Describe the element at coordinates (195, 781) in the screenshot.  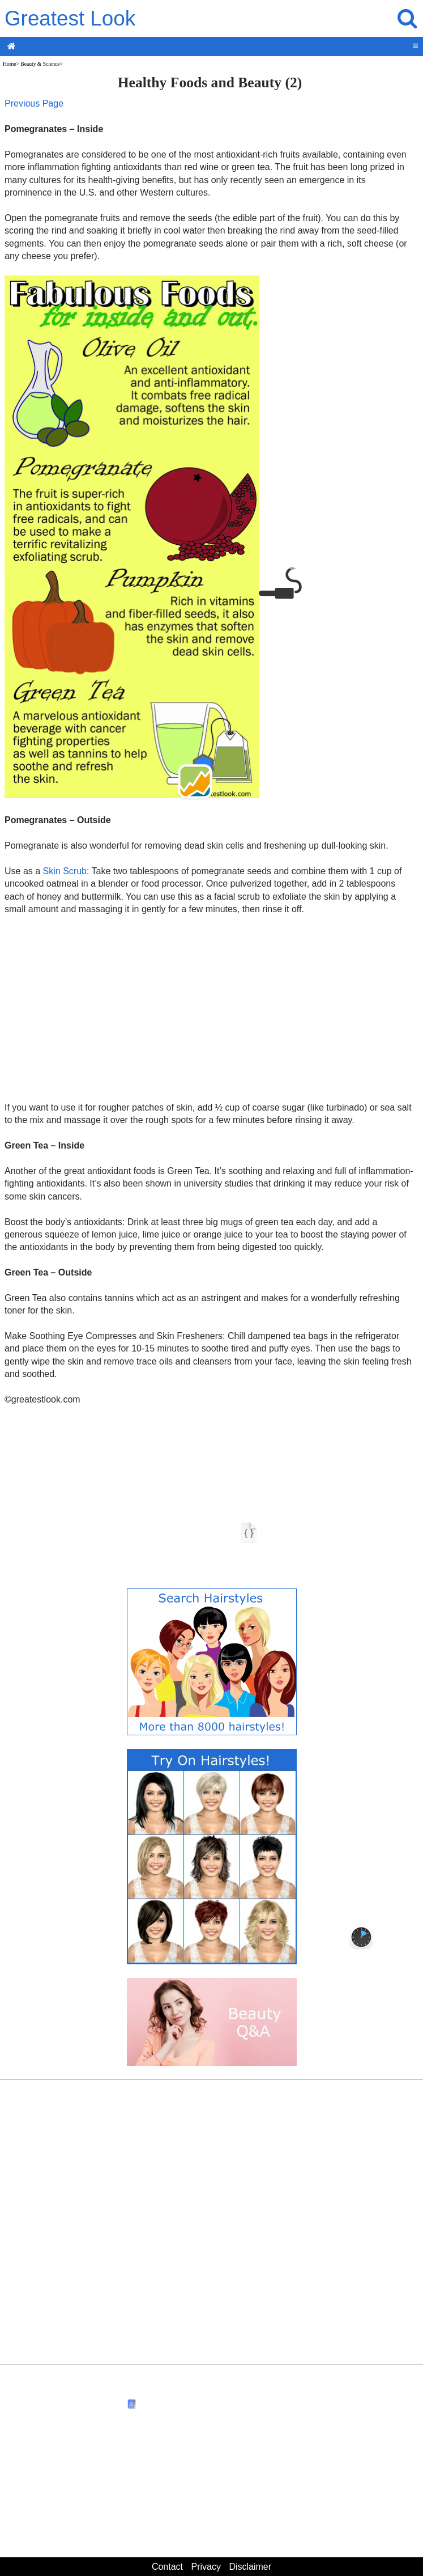
I see `open portfolio performance app` at that location.